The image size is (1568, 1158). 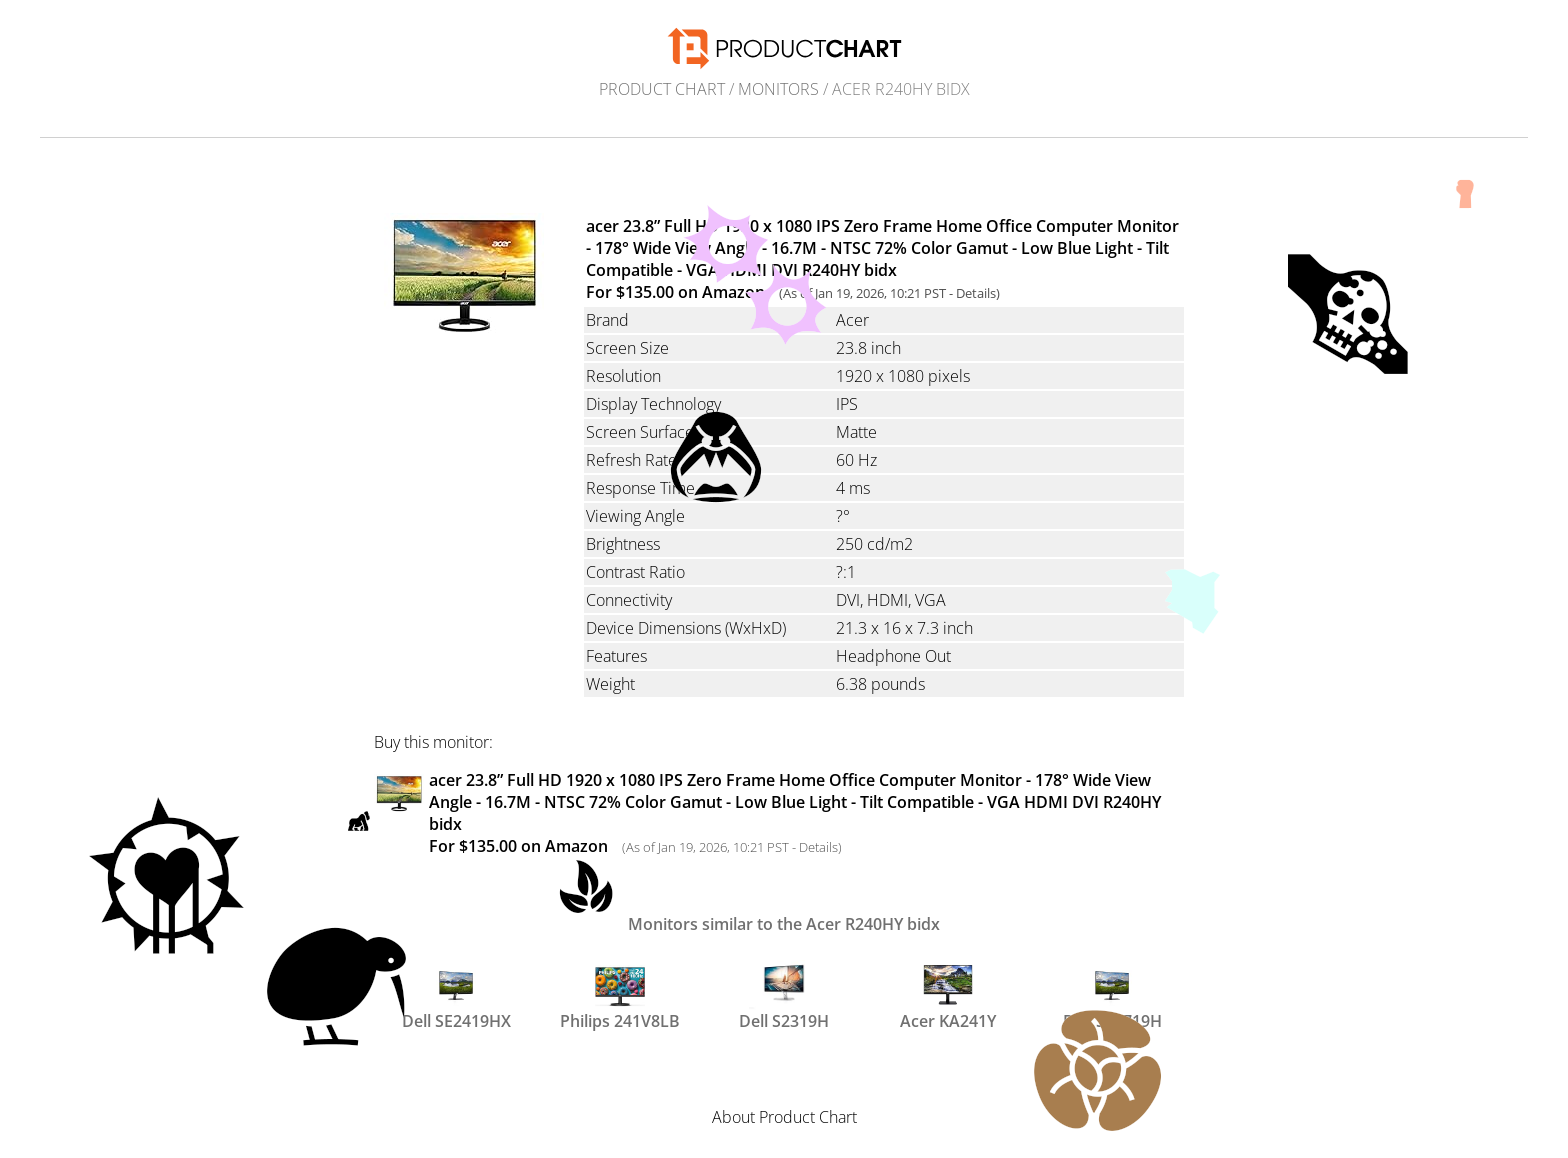 What do you see at coordinates (753, 275) in the screenshot?
I see `indicates damage or hit points in a game` at bounding box center [753, 275].